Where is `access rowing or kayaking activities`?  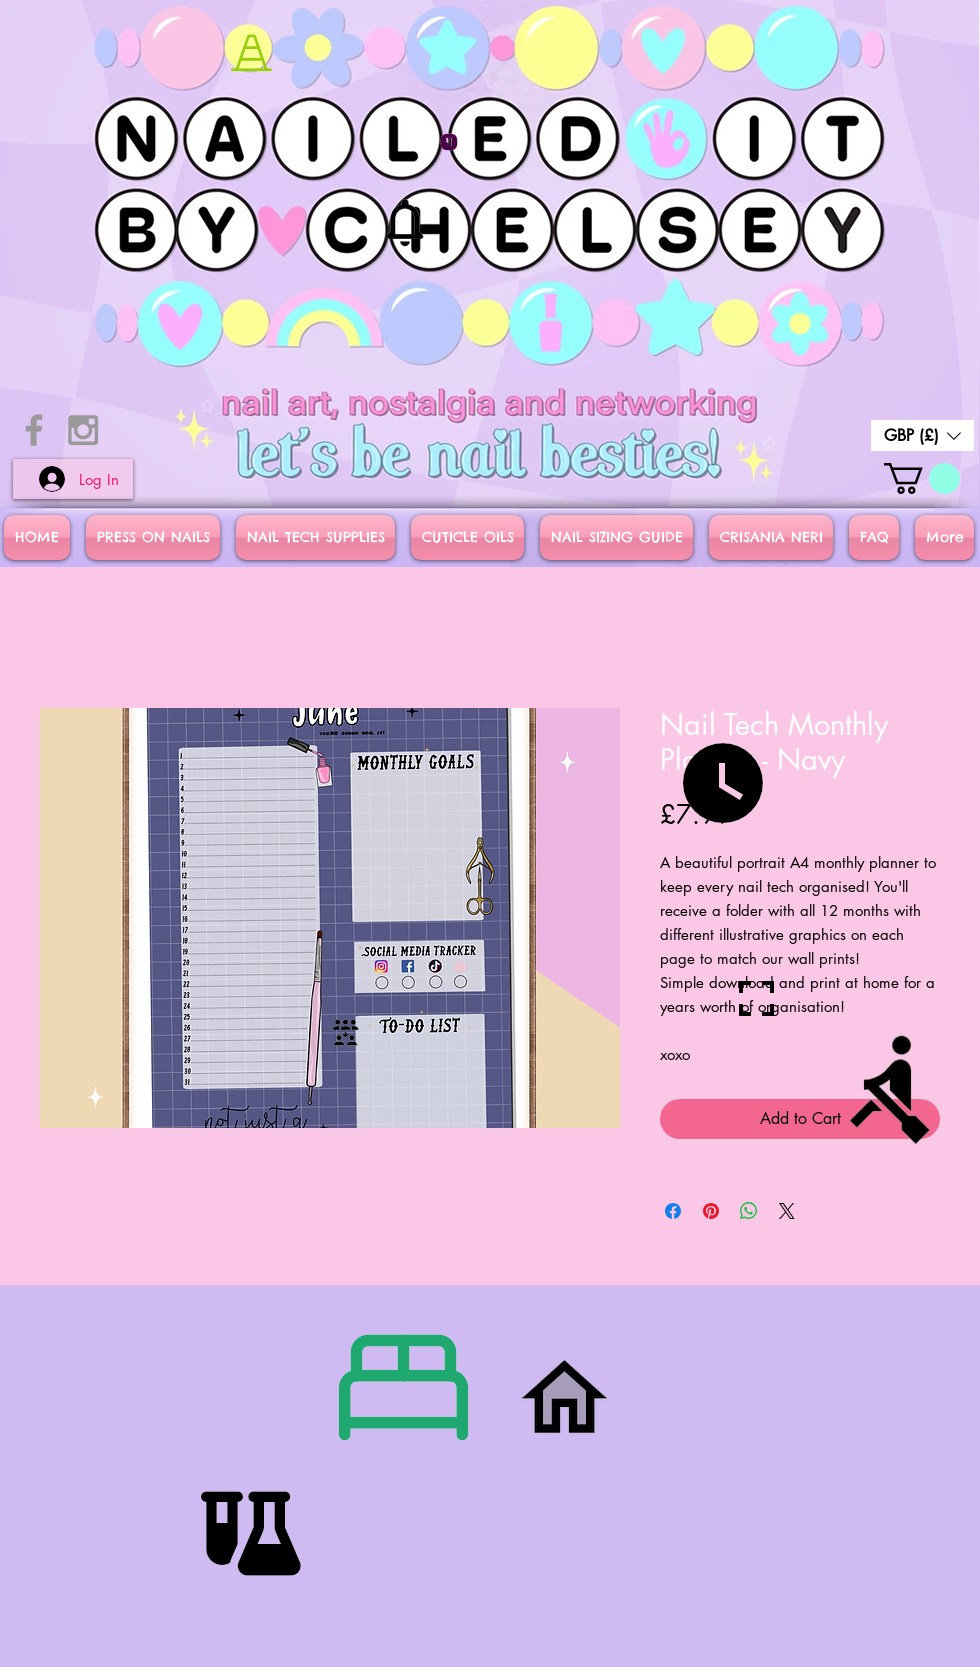
access rowing or kayaking activities is located at coordinates (887, 1087).